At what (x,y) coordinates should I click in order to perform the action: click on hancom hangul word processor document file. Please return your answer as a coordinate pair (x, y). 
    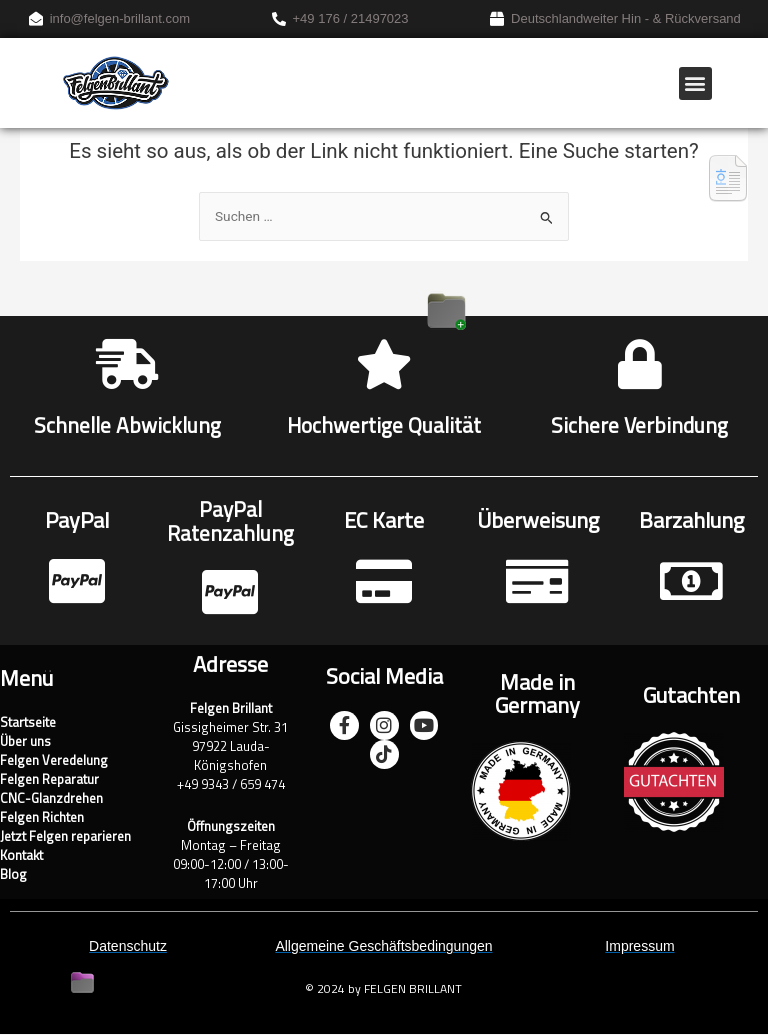
    Looking at the image, I should click on (728, 178).